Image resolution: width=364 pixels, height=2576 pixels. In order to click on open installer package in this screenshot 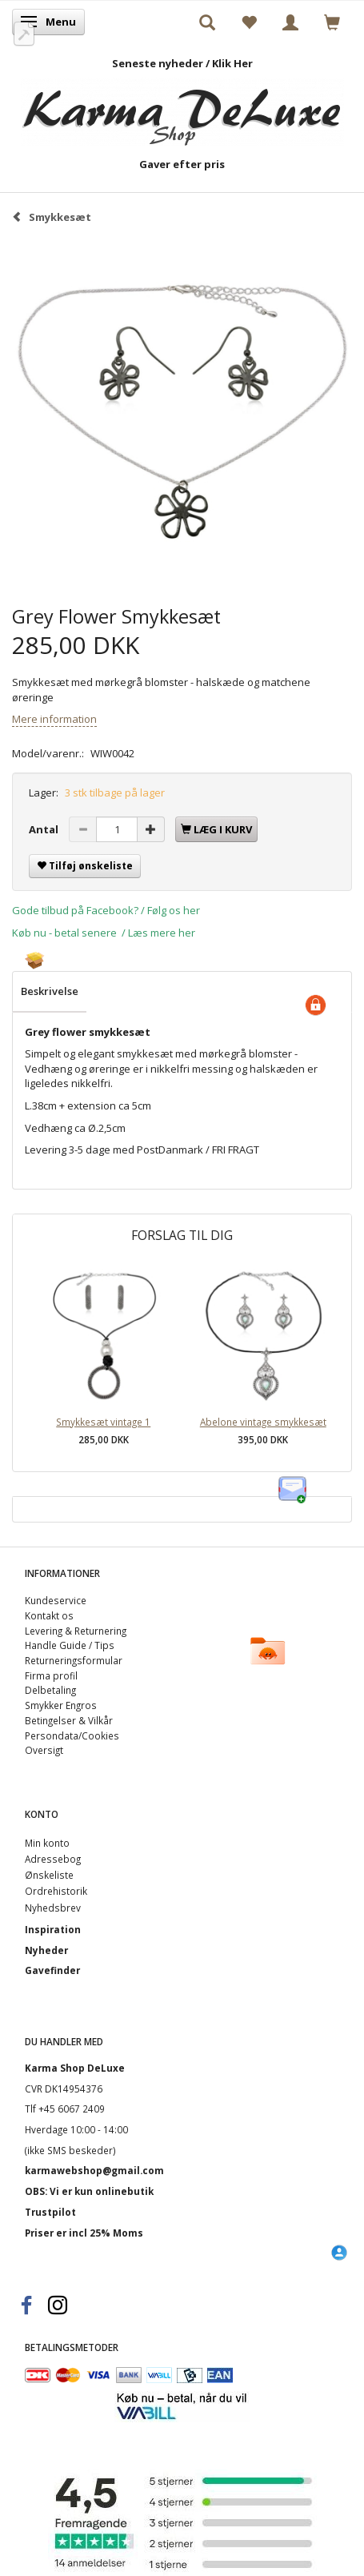, I will do `click(34, 960)`.